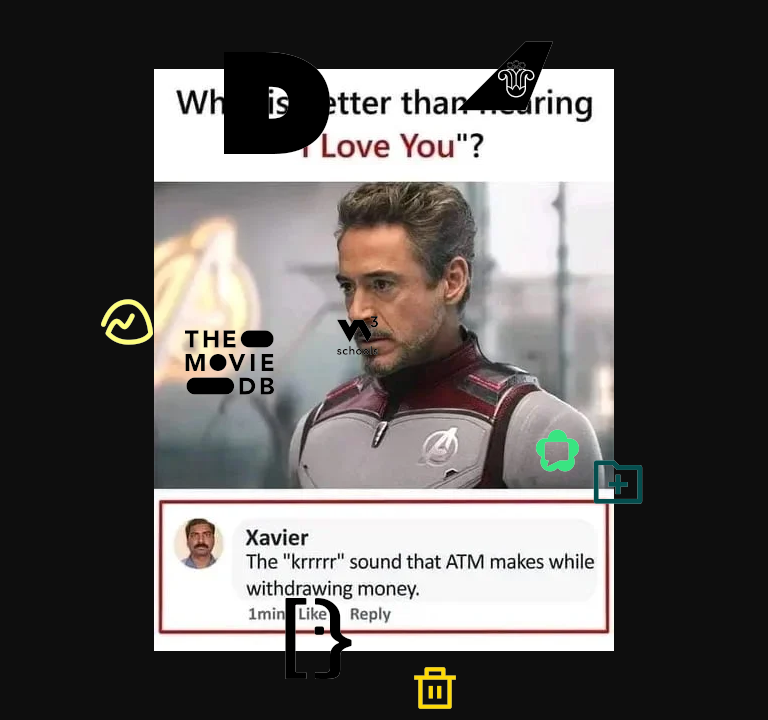  Describe the element at coordinates (277, 103) in the screenshot. I see `DMM.com logo` at that location.